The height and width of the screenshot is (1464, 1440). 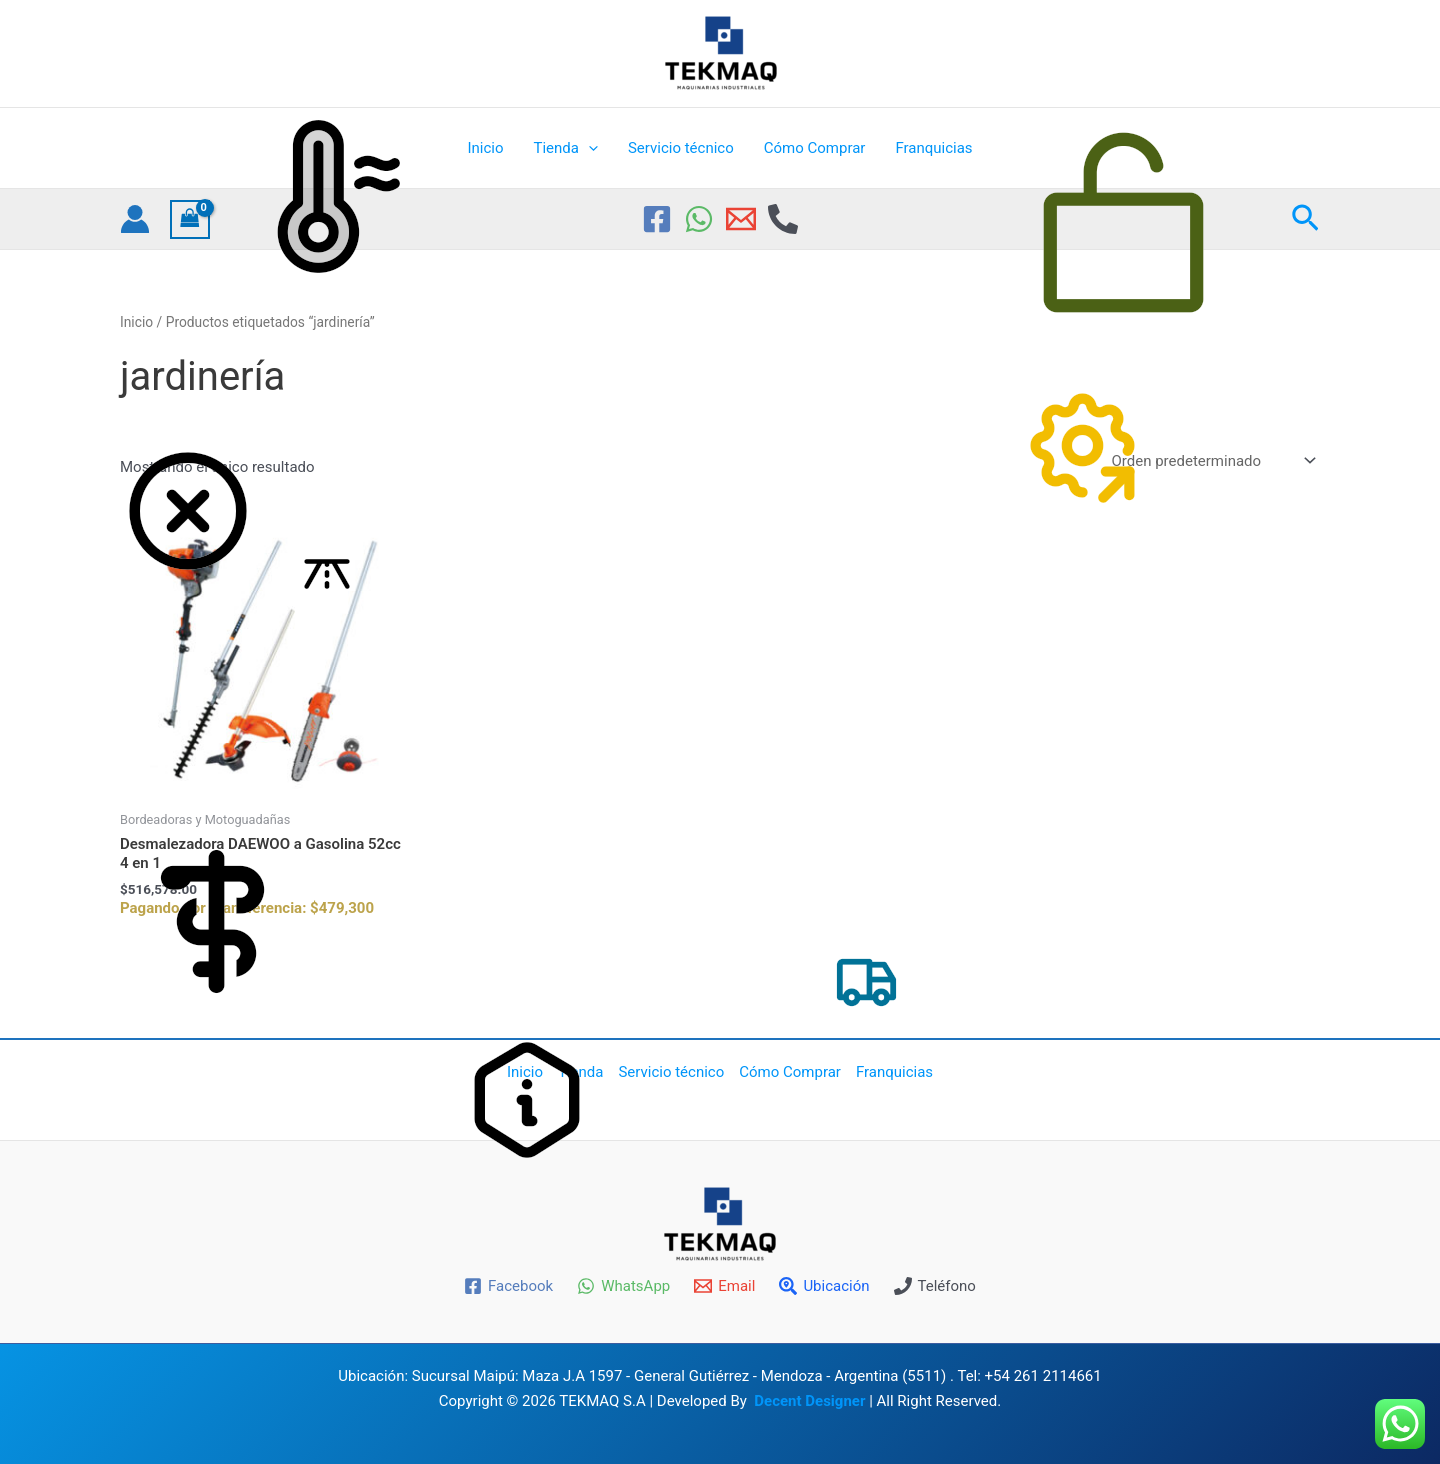 I want to click on view additional information or details, so click(x=527, y=1100).